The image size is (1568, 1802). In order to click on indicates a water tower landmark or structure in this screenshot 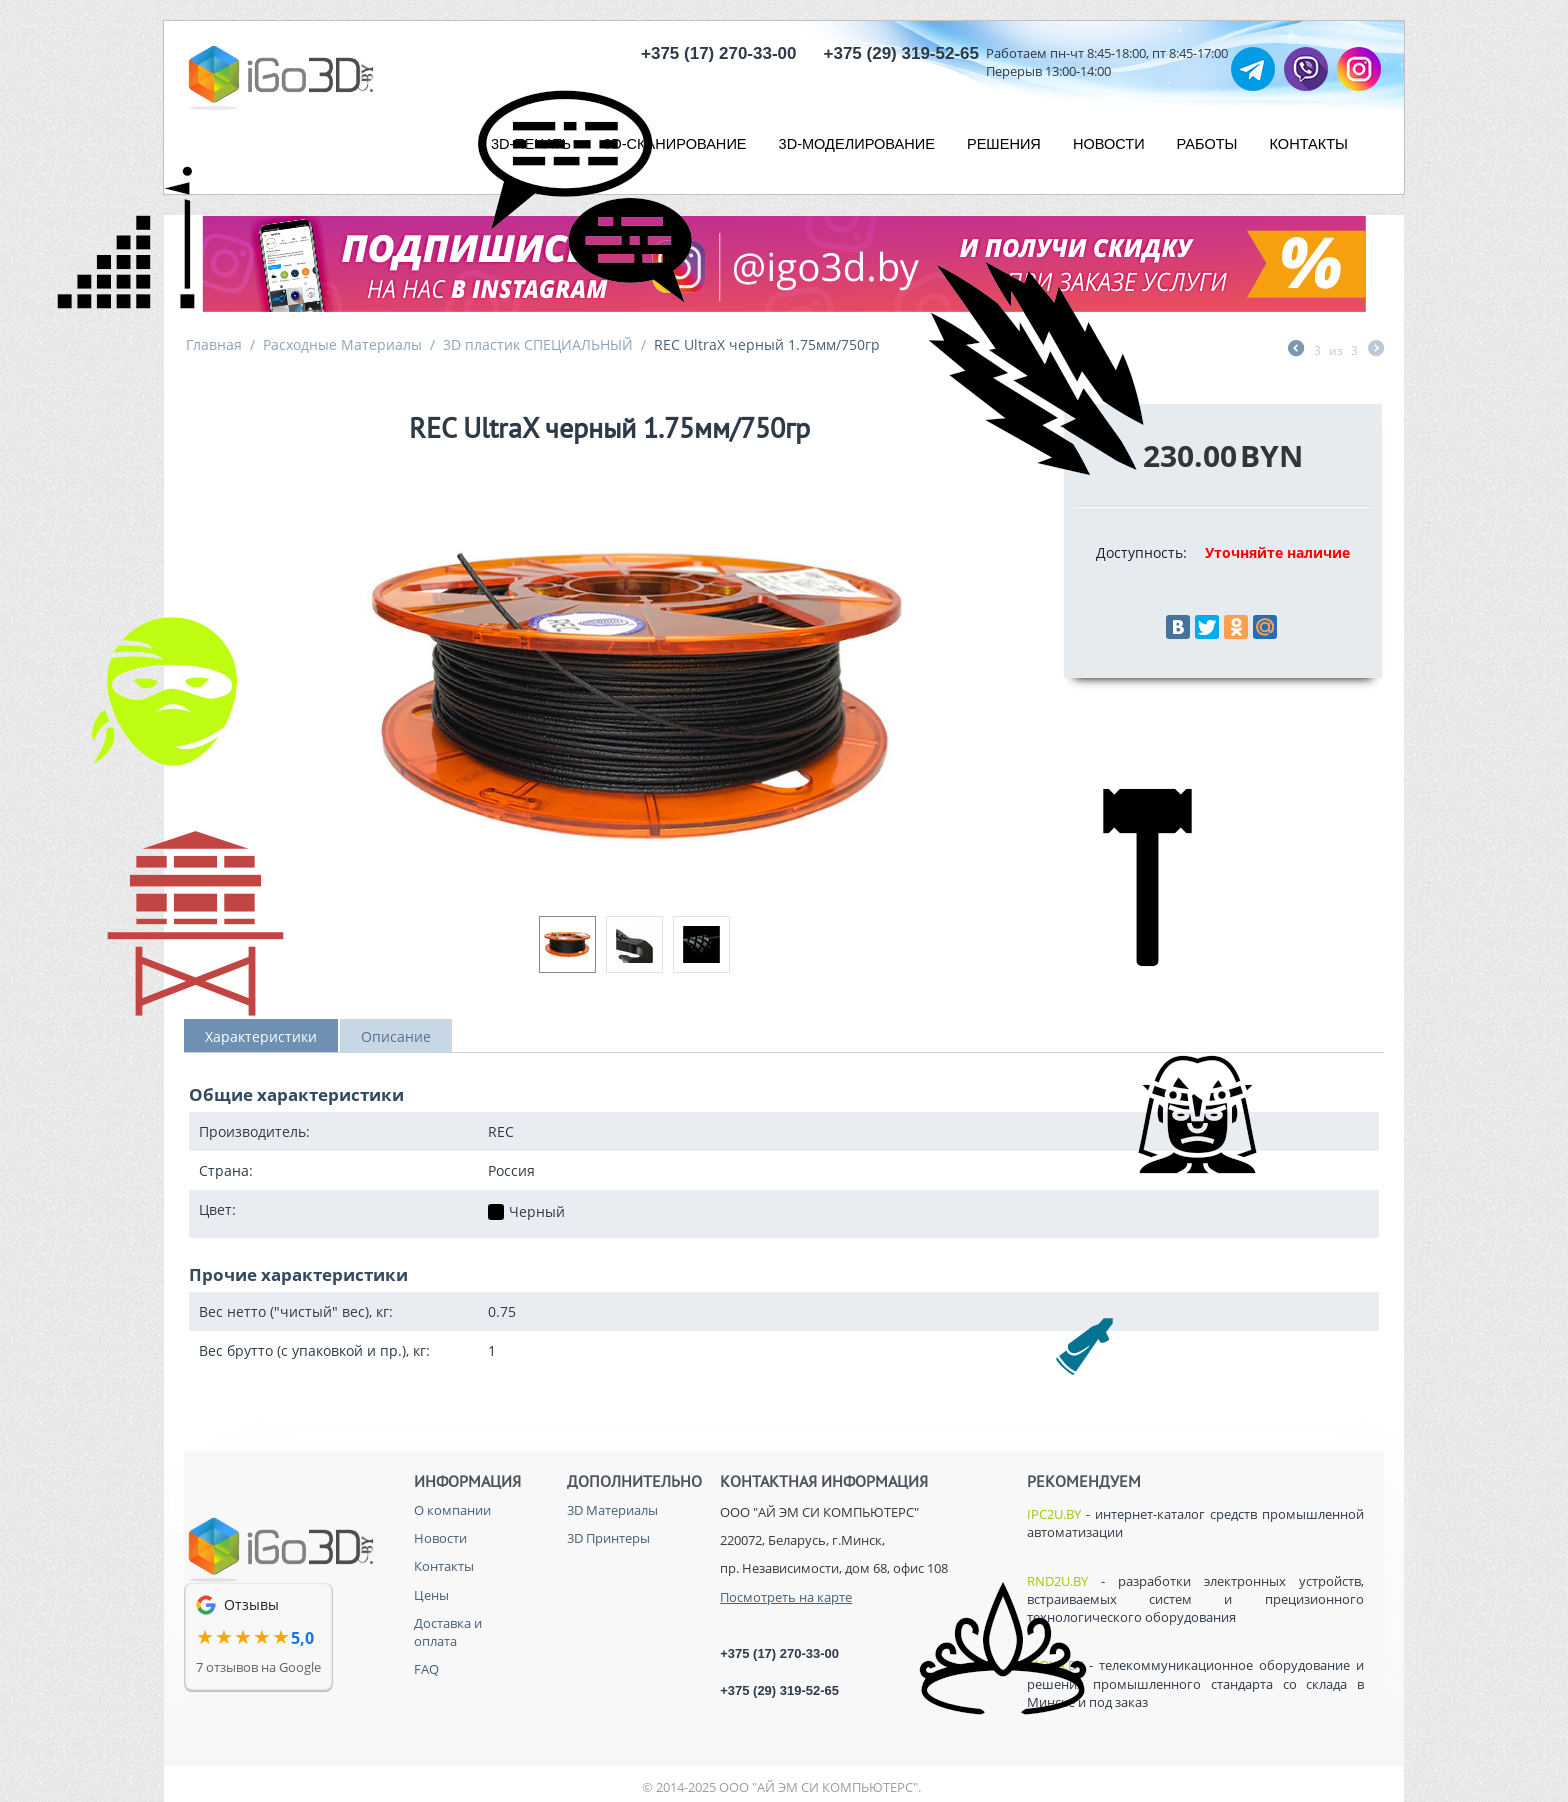, I will do `click(195, 921)`.